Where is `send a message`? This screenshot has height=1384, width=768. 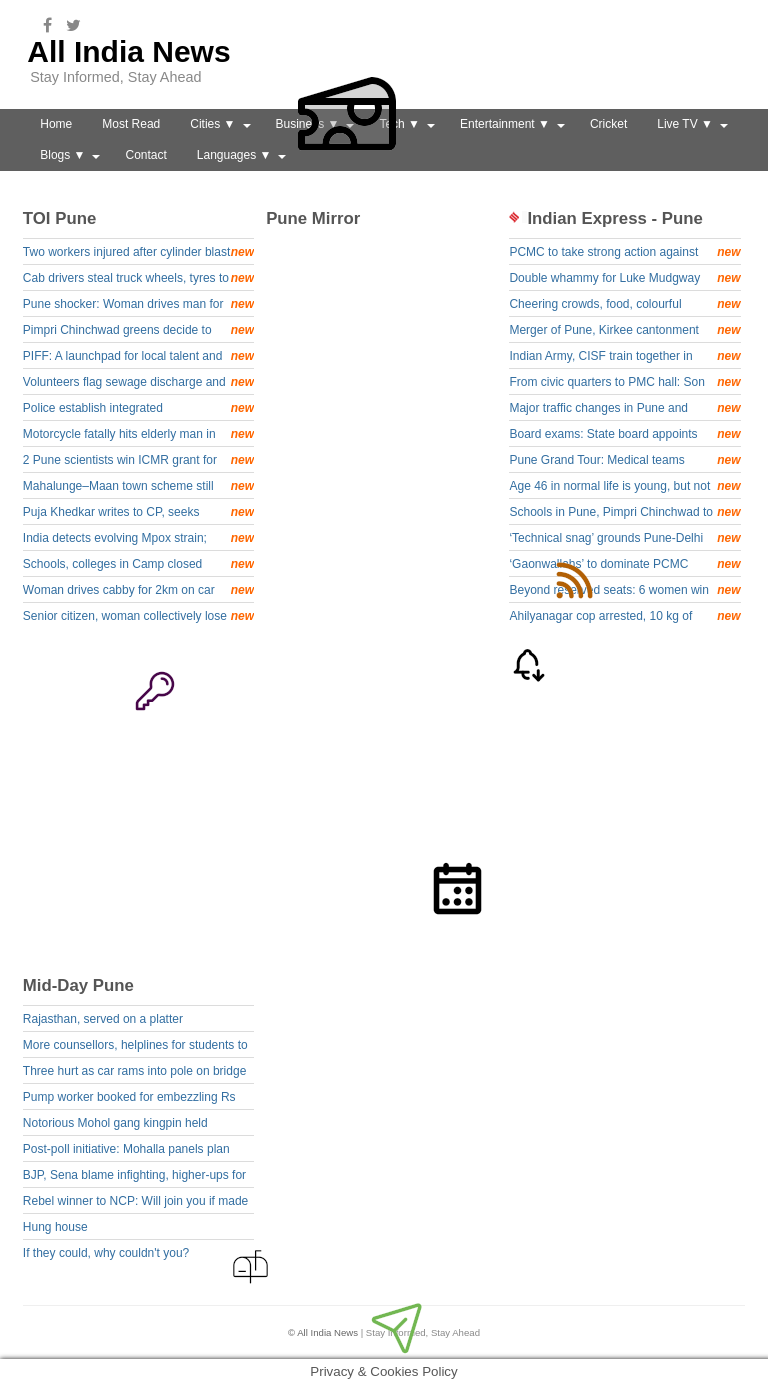 send a message is located at coordinates (398, 1326).